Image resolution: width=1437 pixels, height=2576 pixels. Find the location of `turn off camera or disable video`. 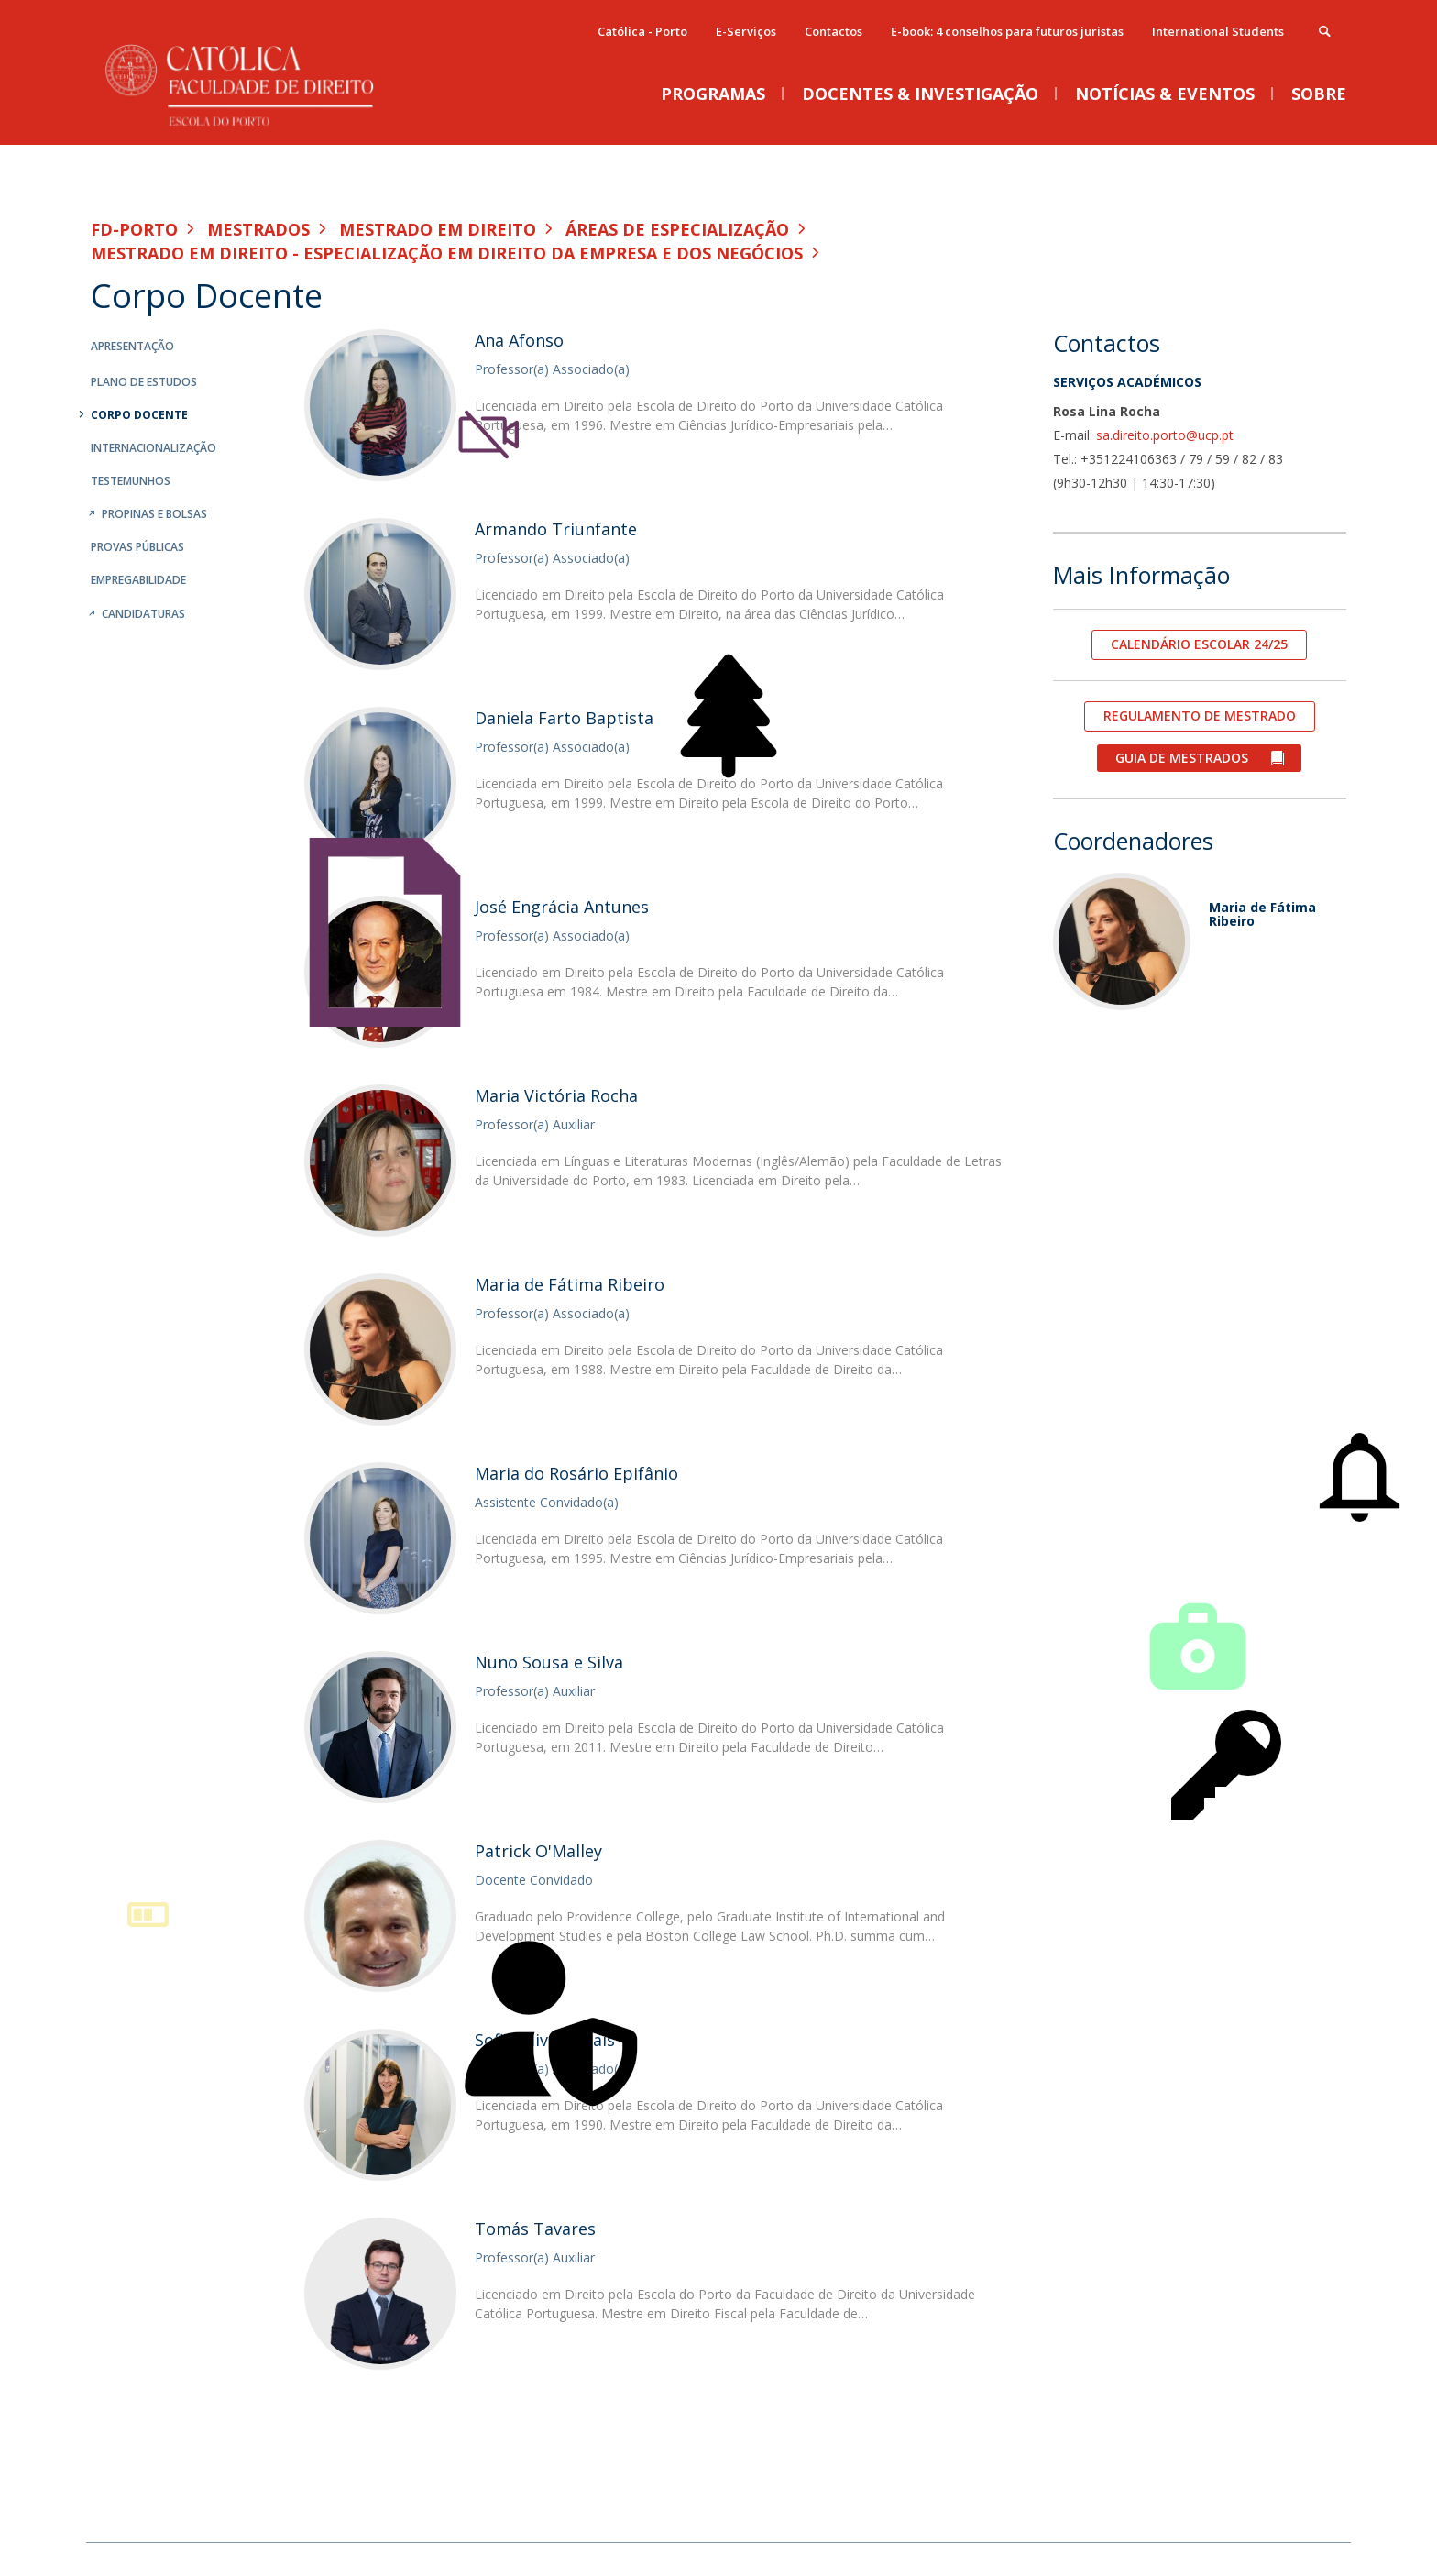

turn off camera or disable video is located at coordinates (487, 435).